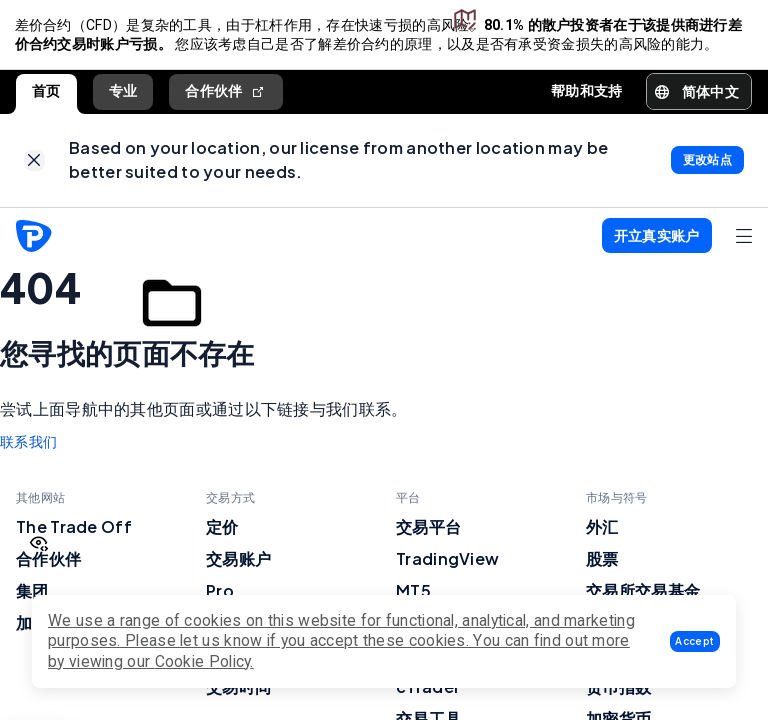  Describe the element at coordinates (172, 303) in the screenshot. I see `open a folder to view its contents` at that location.